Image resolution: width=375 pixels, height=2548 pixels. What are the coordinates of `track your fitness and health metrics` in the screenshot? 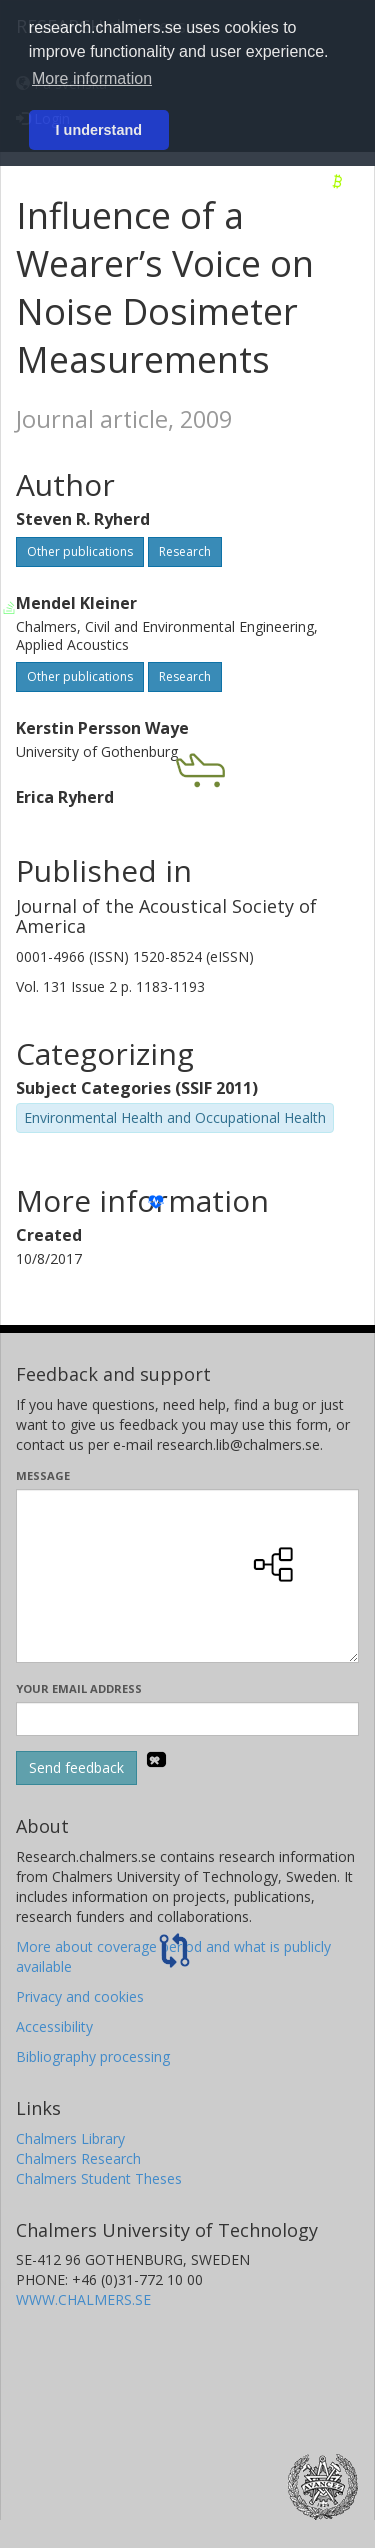 It's located at (156, 1202).